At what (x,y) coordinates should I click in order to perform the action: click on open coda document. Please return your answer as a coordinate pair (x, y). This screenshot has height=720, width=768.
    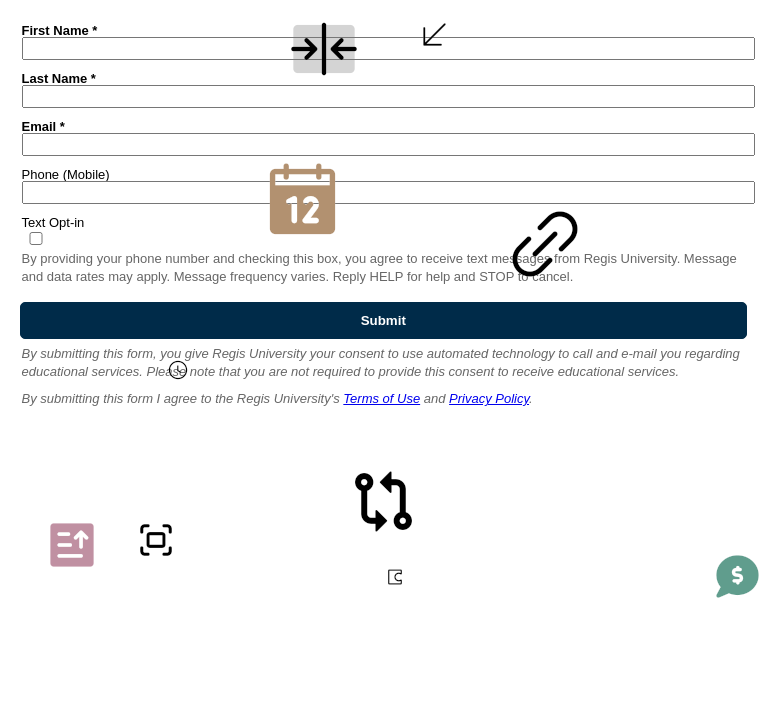
    Looking at the image, I should click on (395, 577).